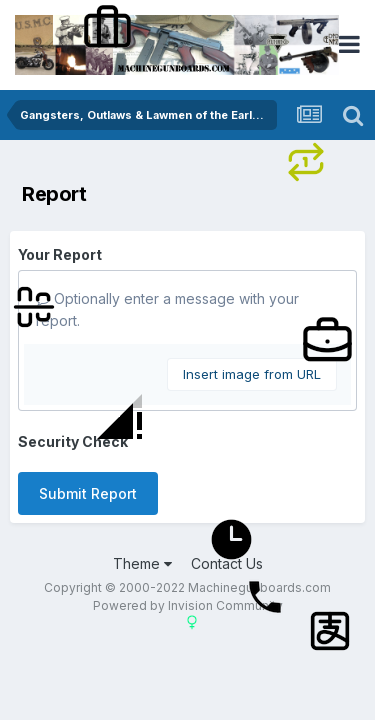 The width and height of the screenshot is (375, 720). Describe the element at coordinates (119, 416) in the screenshot. I see `indicates cellular signal with no internet connection` at that location.